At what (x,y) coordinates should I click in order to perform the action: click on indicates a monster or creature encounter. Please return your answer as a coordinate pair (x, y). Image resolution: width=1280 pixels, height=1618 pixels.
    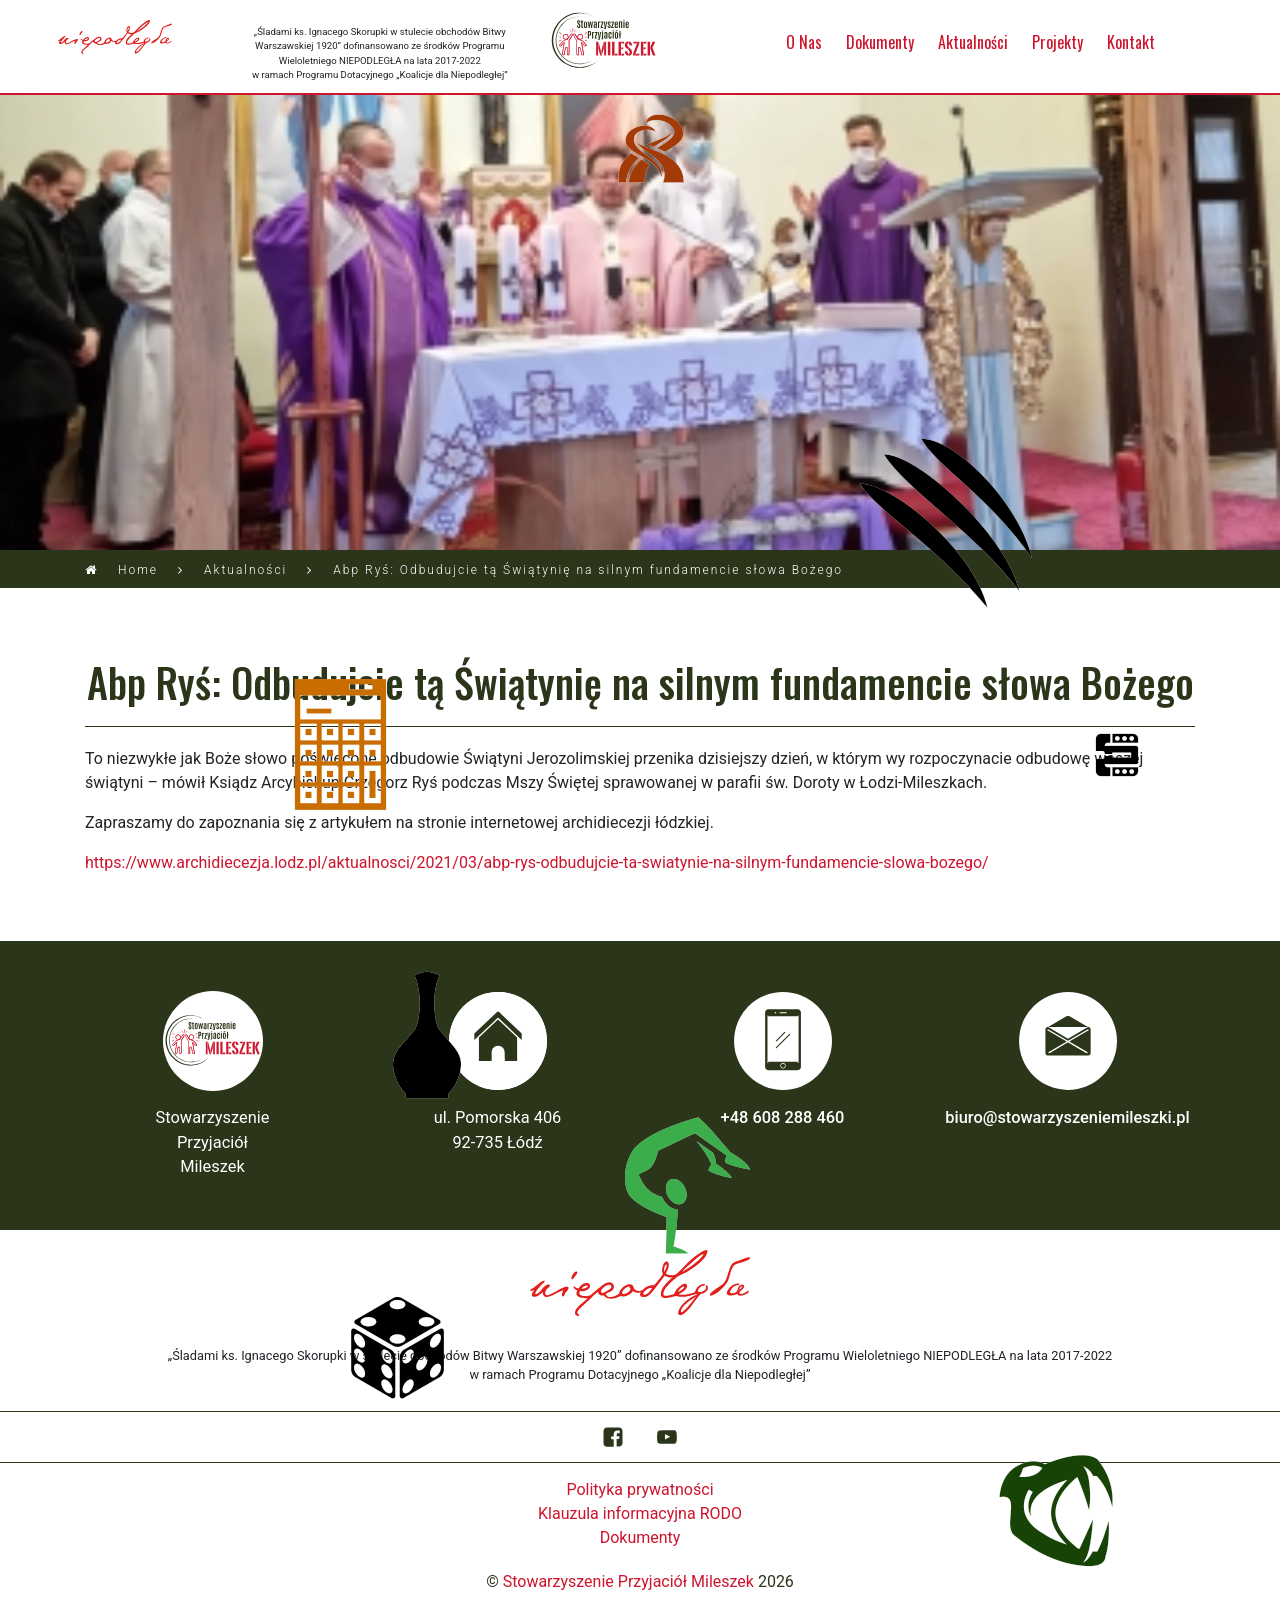
    Looking at the image, I should click on (651, 148).